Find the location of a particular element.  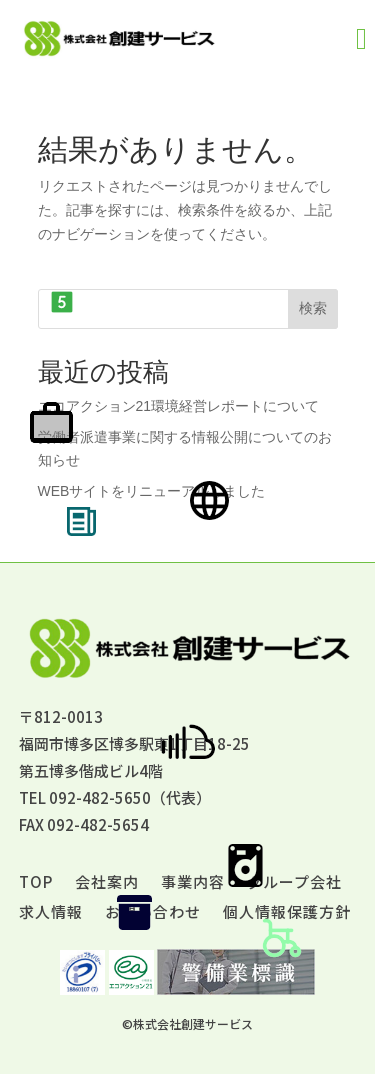

access work-related files or documents is located at coordinates (51, 423).